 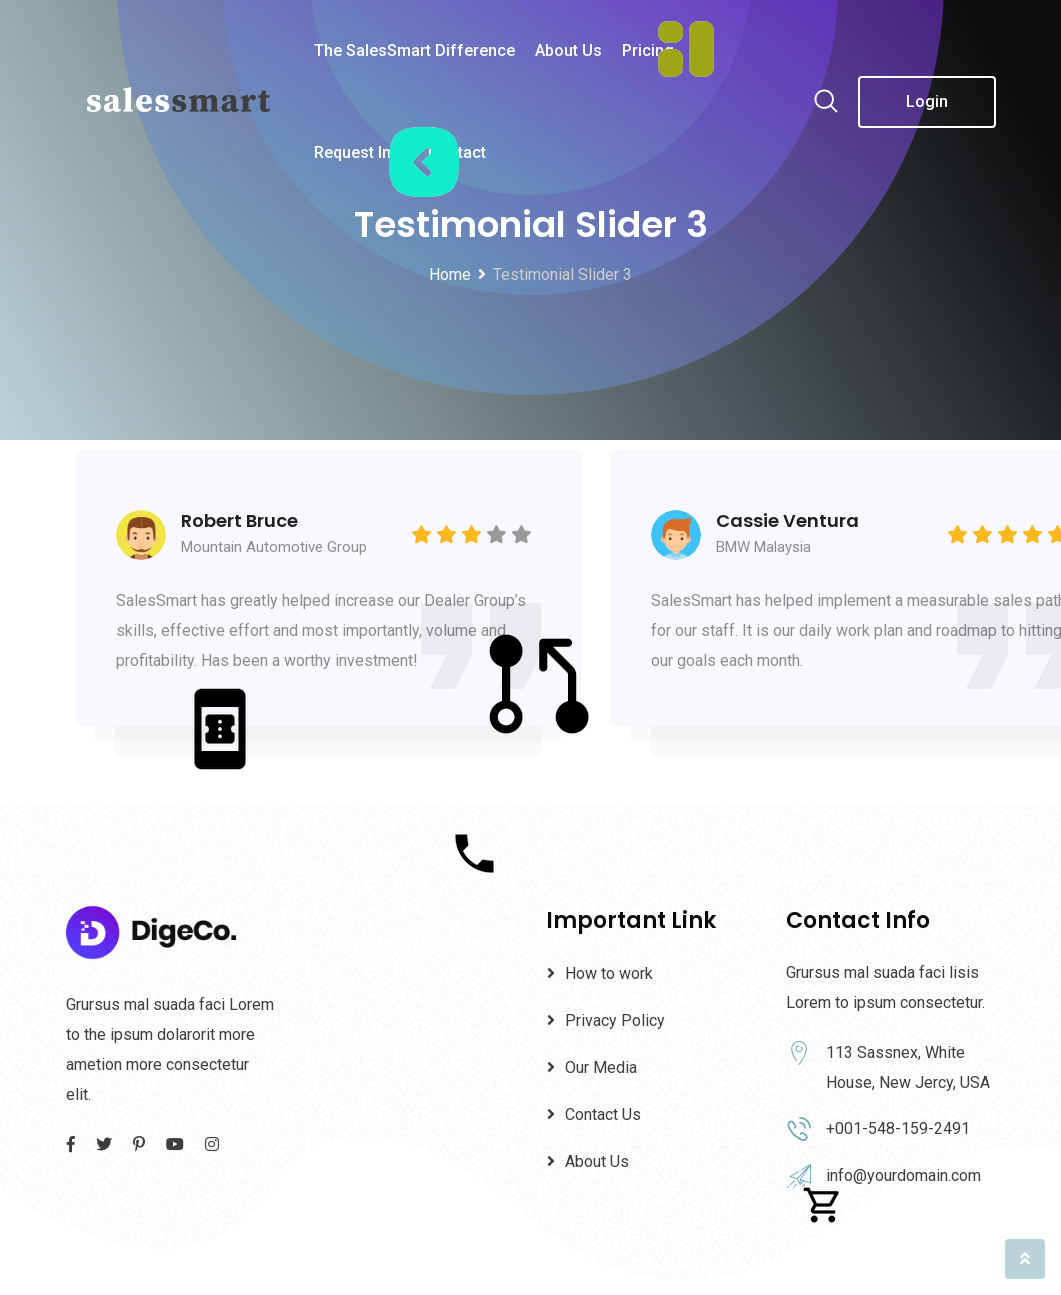 I want to click on create a new pull request, so click(x=535, y=684).